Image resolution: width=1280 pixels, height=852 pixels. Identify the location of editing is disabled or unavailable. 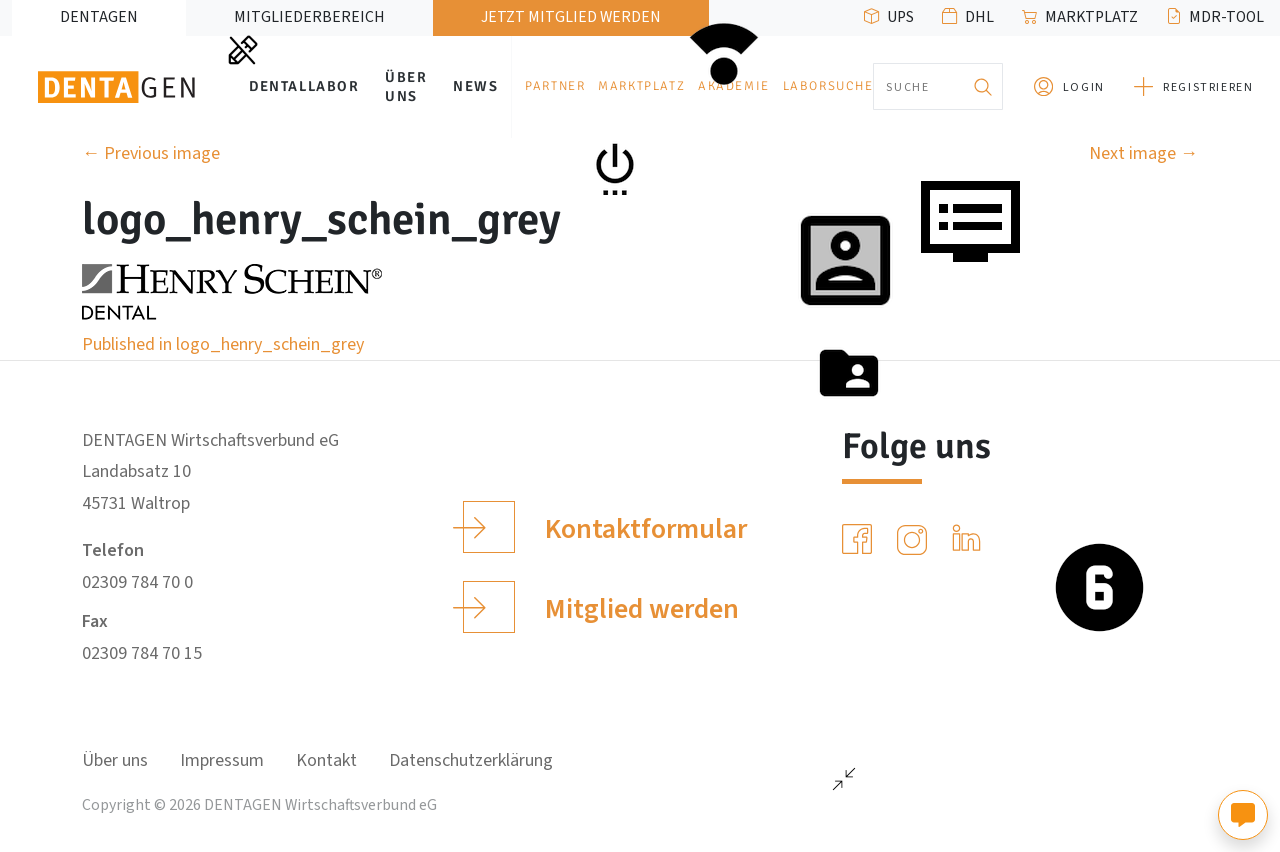
(242, 50).